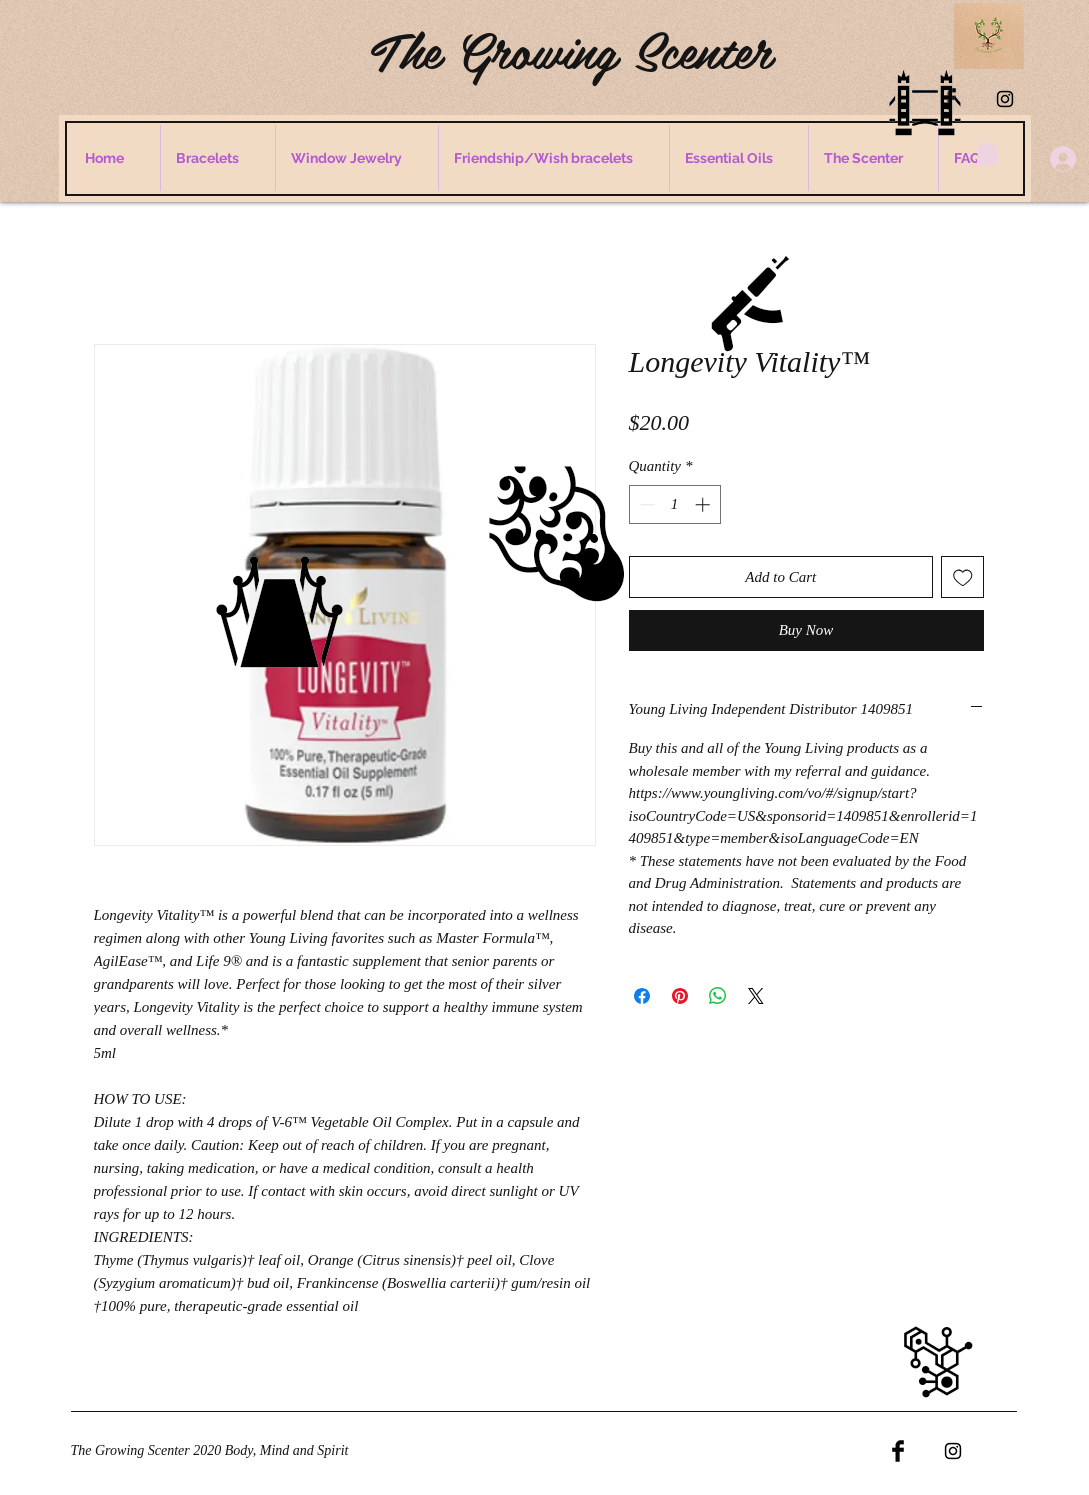 This screenshot has height=1495, width=1089. What do you see at coordinates (279, 610) in the screenshot?
I see `indicates VIP or premium access area` at bounding box center [279, 610].